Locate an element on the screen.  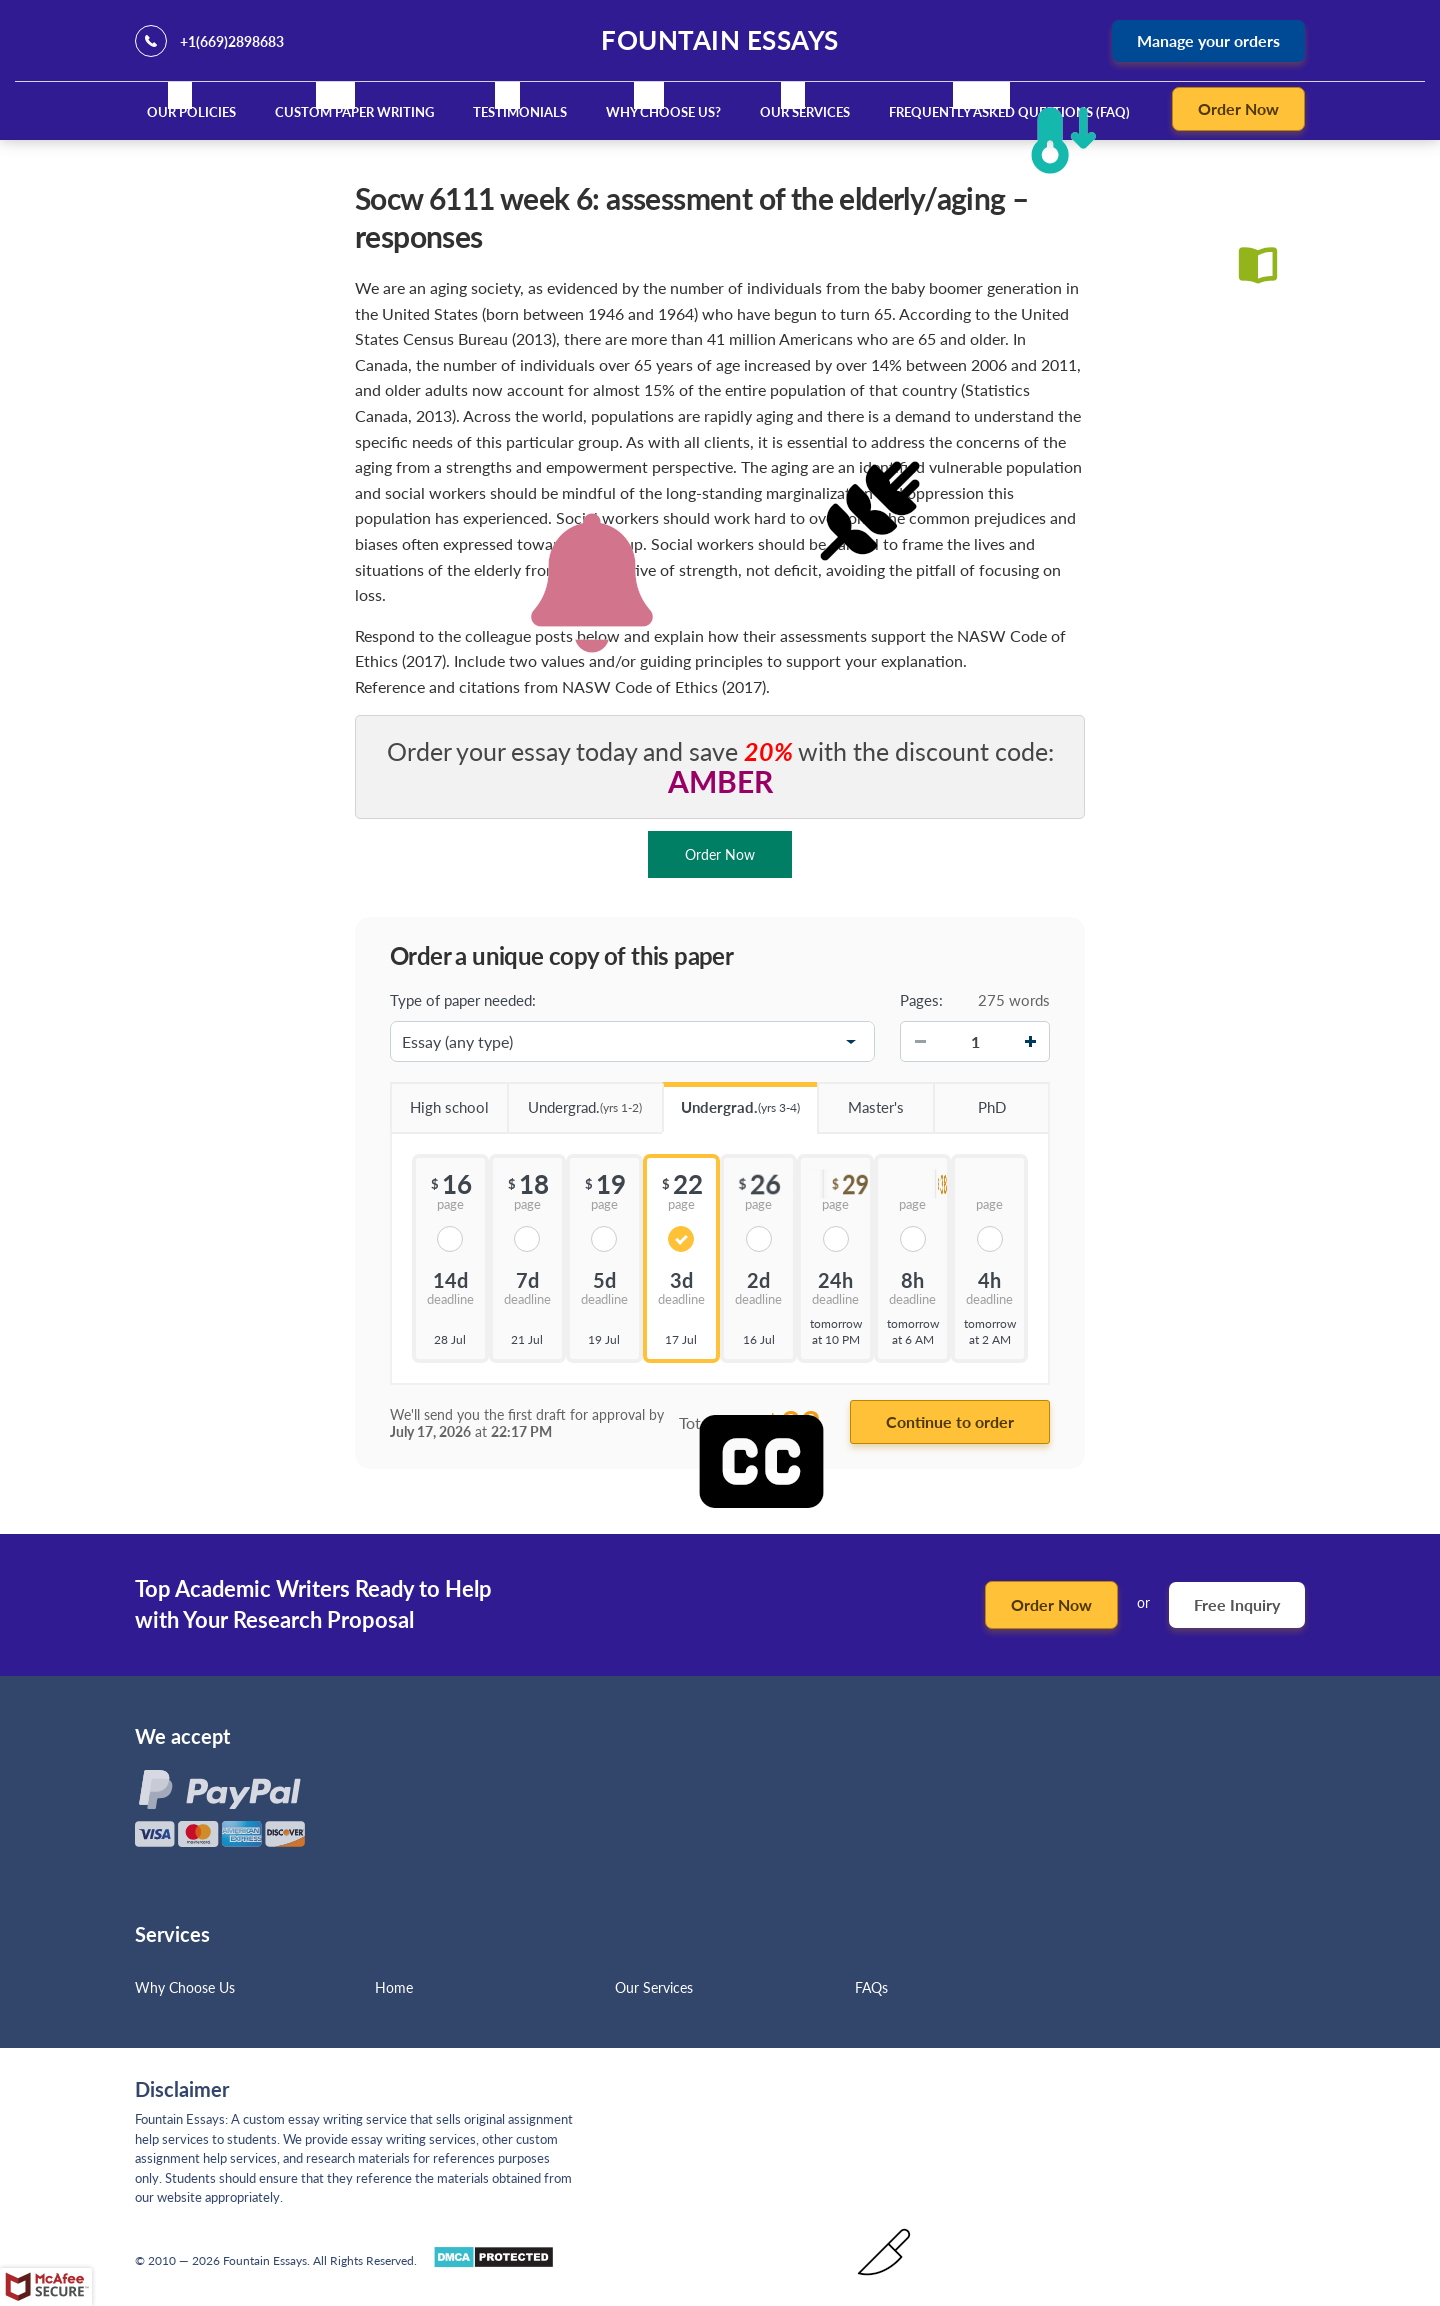
indicates temperature is decreasing is located at coordinates (1062, 140).